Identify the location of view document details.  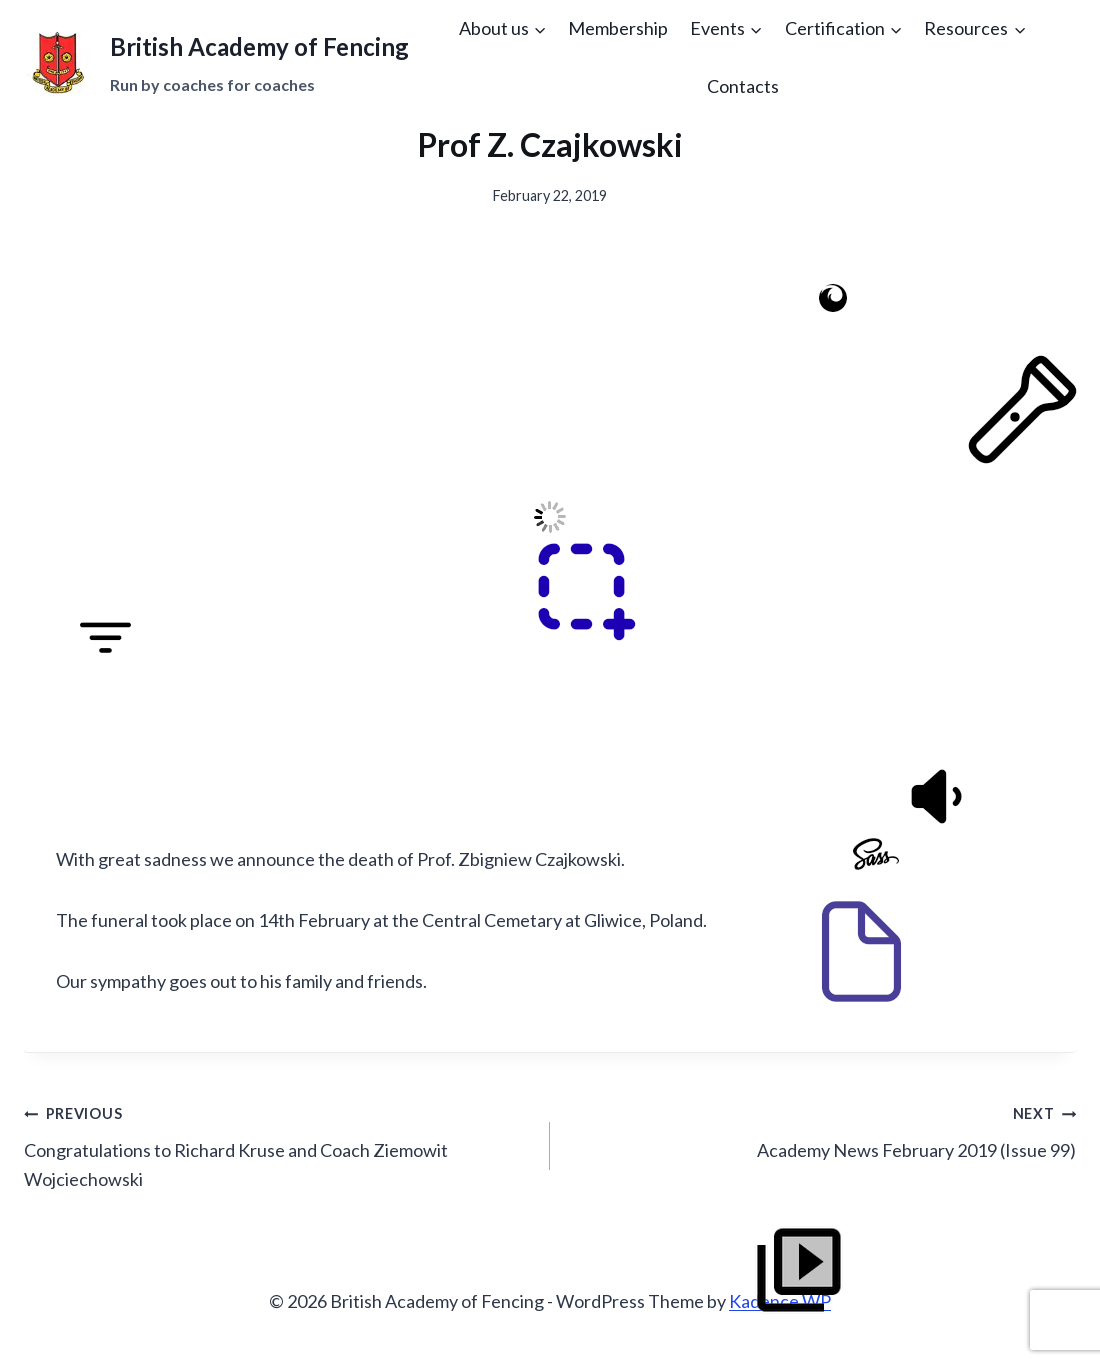
(861, 951).